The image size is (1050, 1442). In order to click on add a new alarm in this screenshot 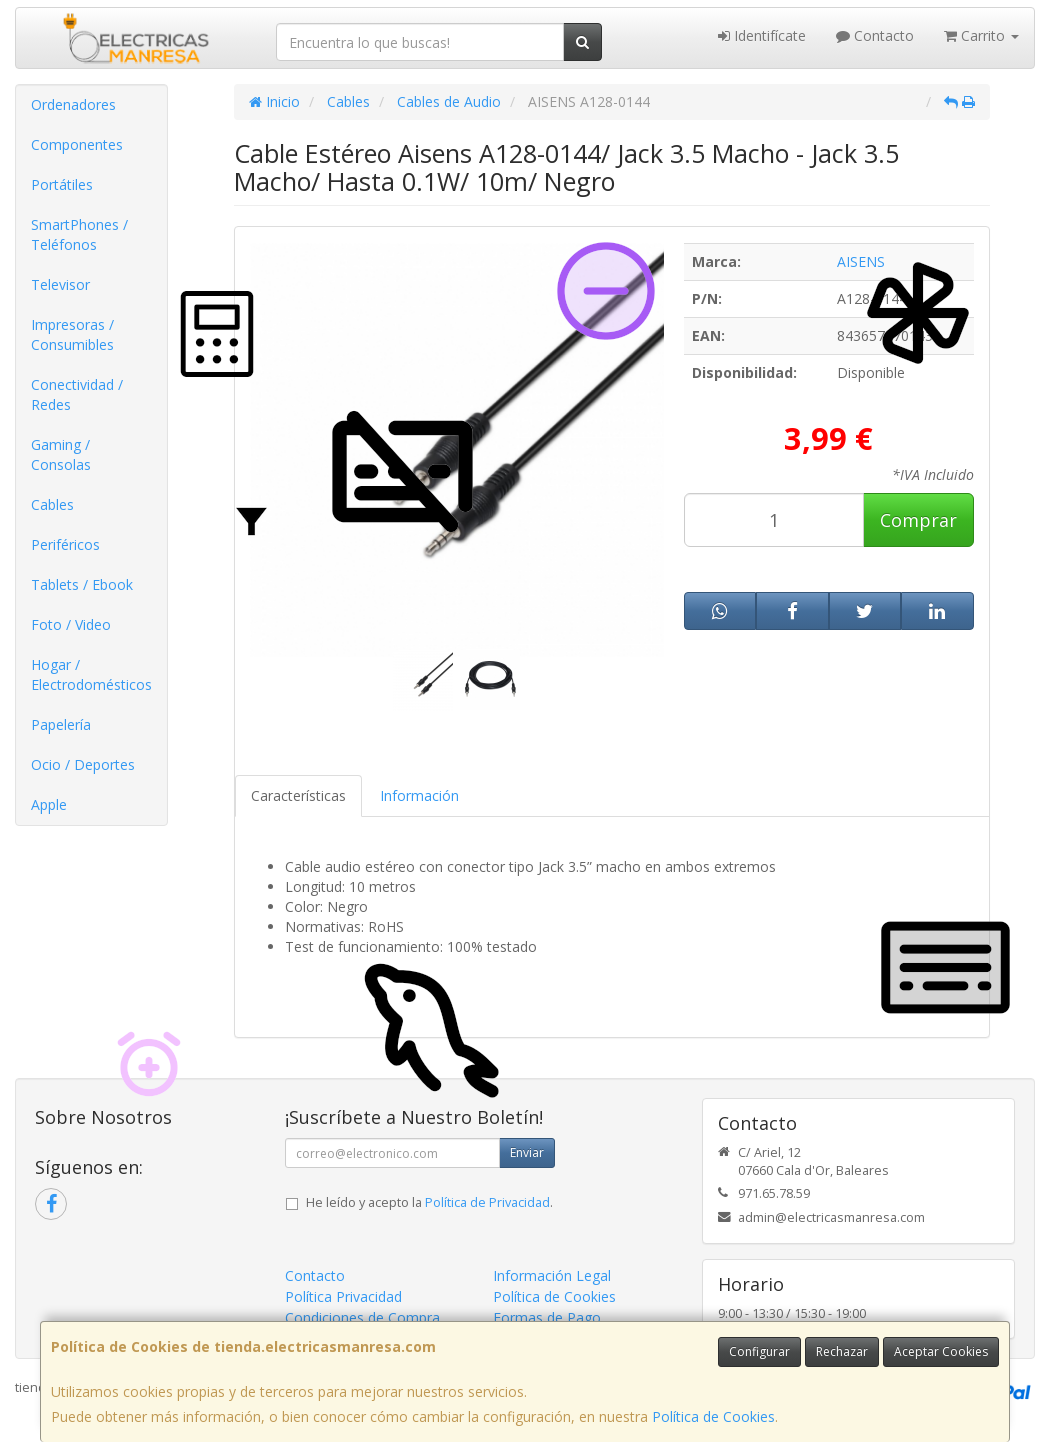, I will do `click(149, 1064)`.